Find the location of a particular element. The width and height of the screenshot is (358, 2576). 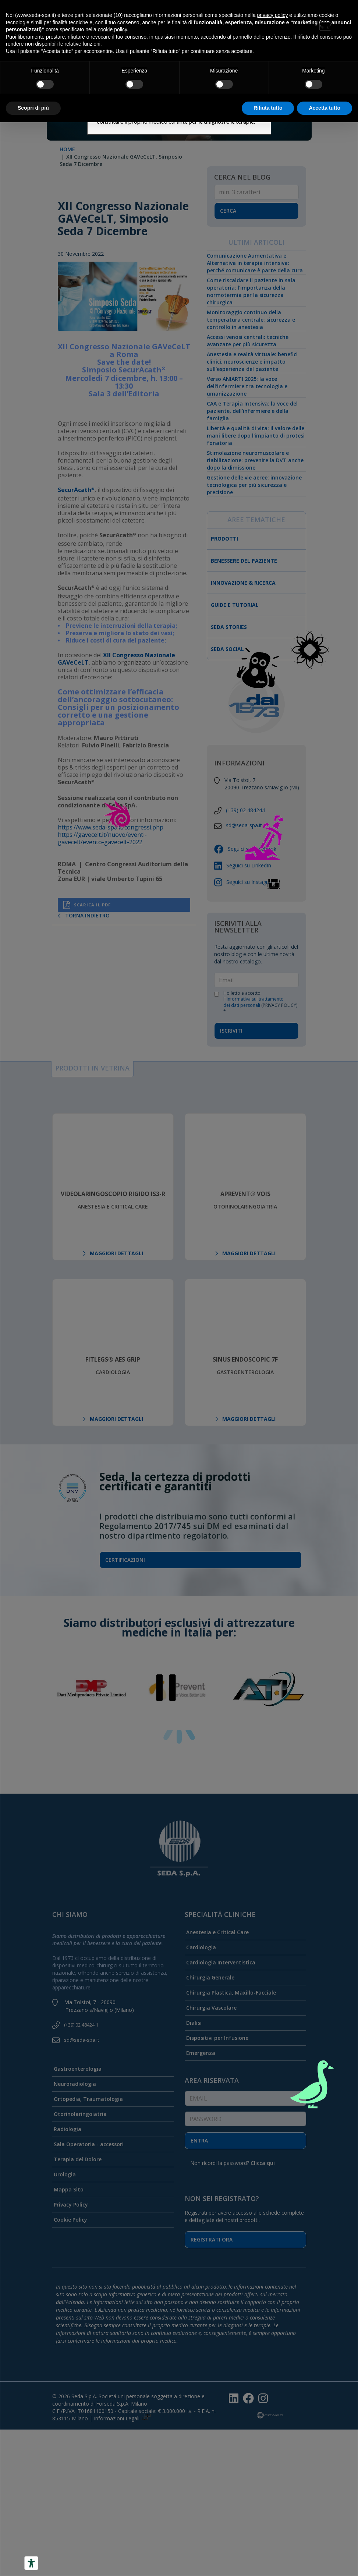

goose character or mascot icon is located at coordinates (312, 2084).